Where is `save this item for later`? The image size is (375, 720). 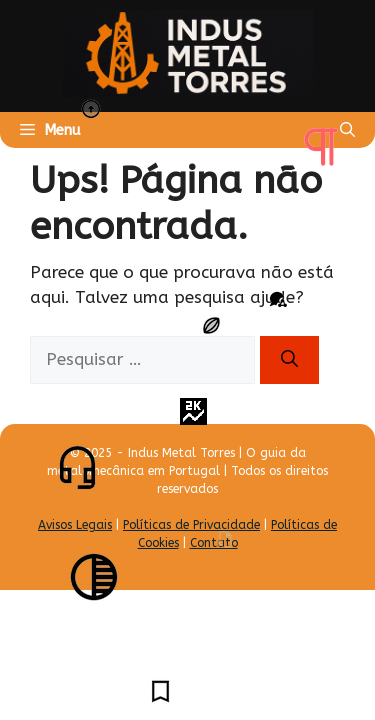
save this item for later is located at coordinates (160, 691).